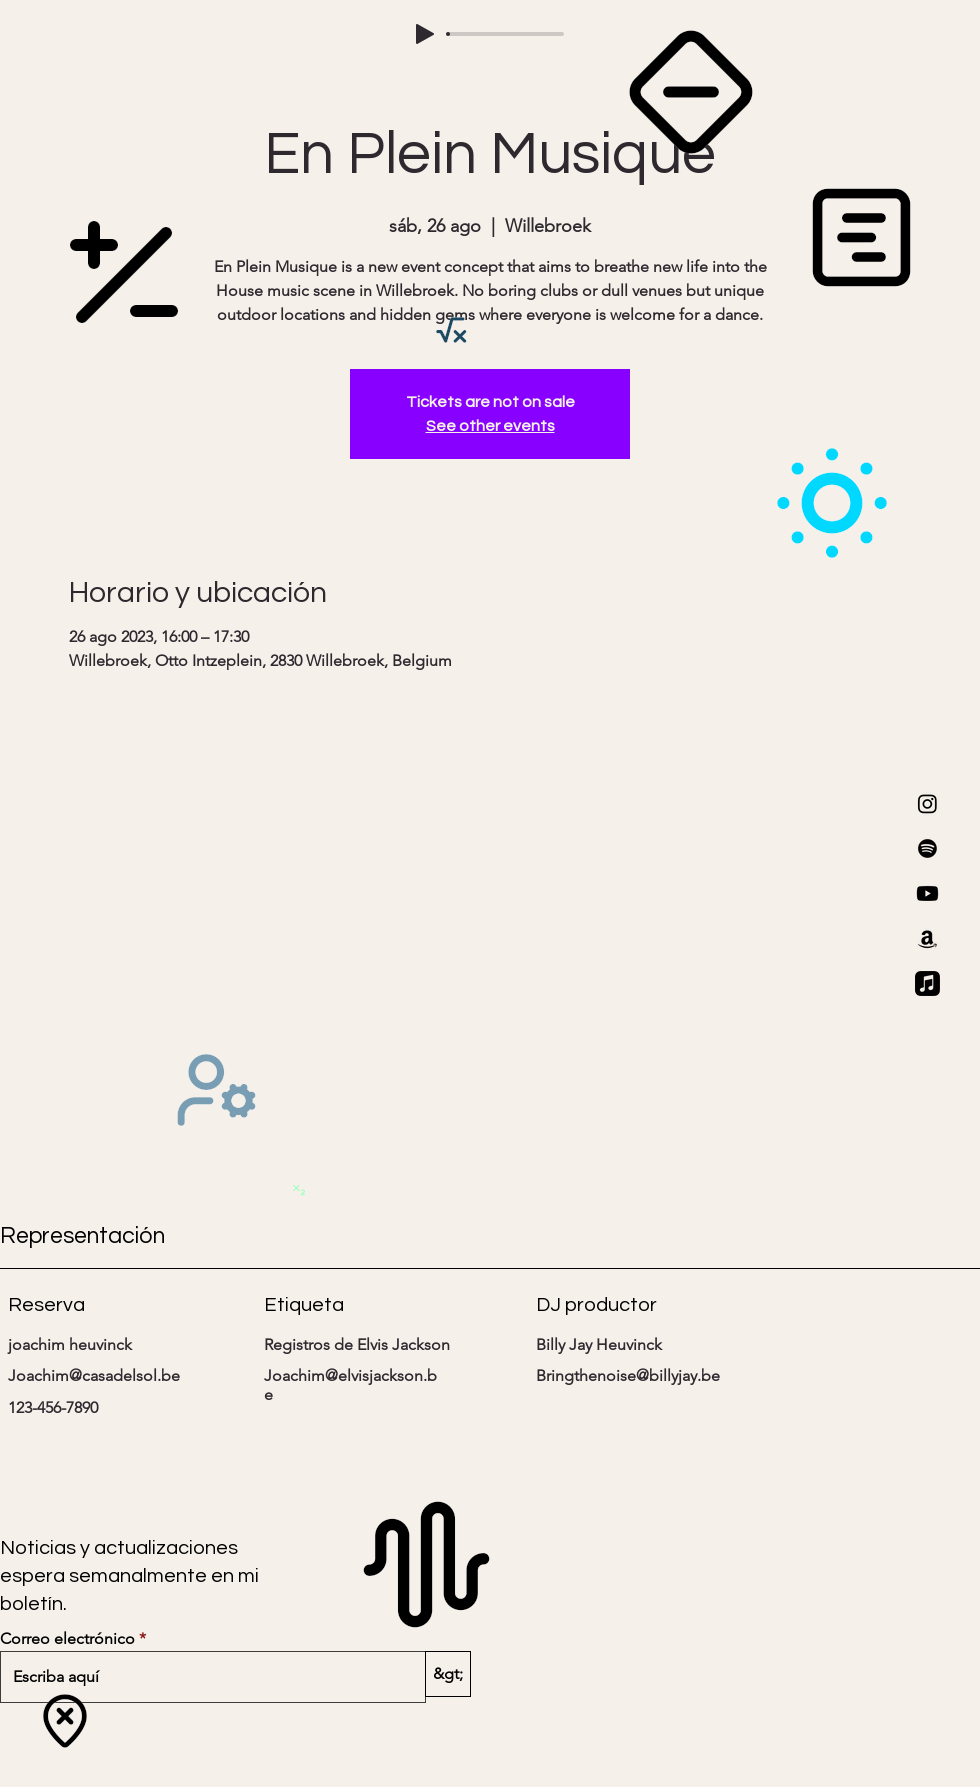  What do you see at coordinates (691, 92) in the screenshot?
I see `remove an item from favorites or premium collection` at bounding box center [691, 92].